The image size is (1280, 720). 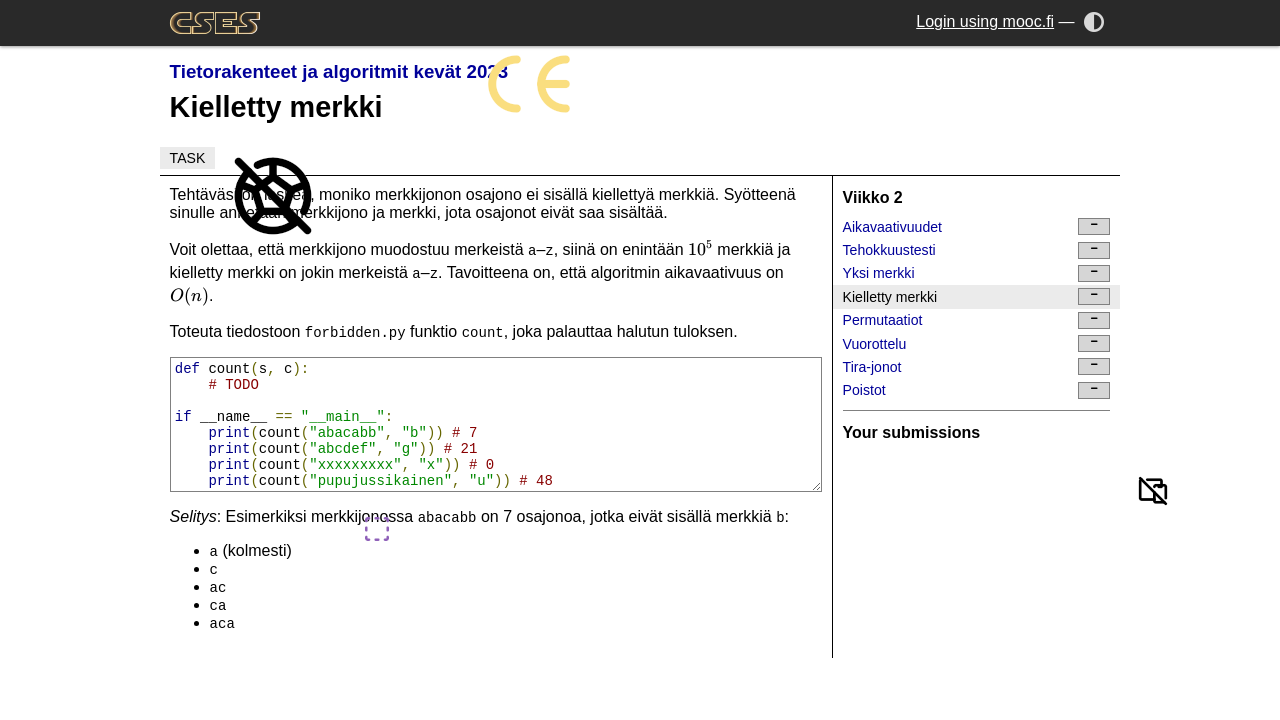 I want to click on indicates CE marking / European conformity certification, so click(x=529, y=84).